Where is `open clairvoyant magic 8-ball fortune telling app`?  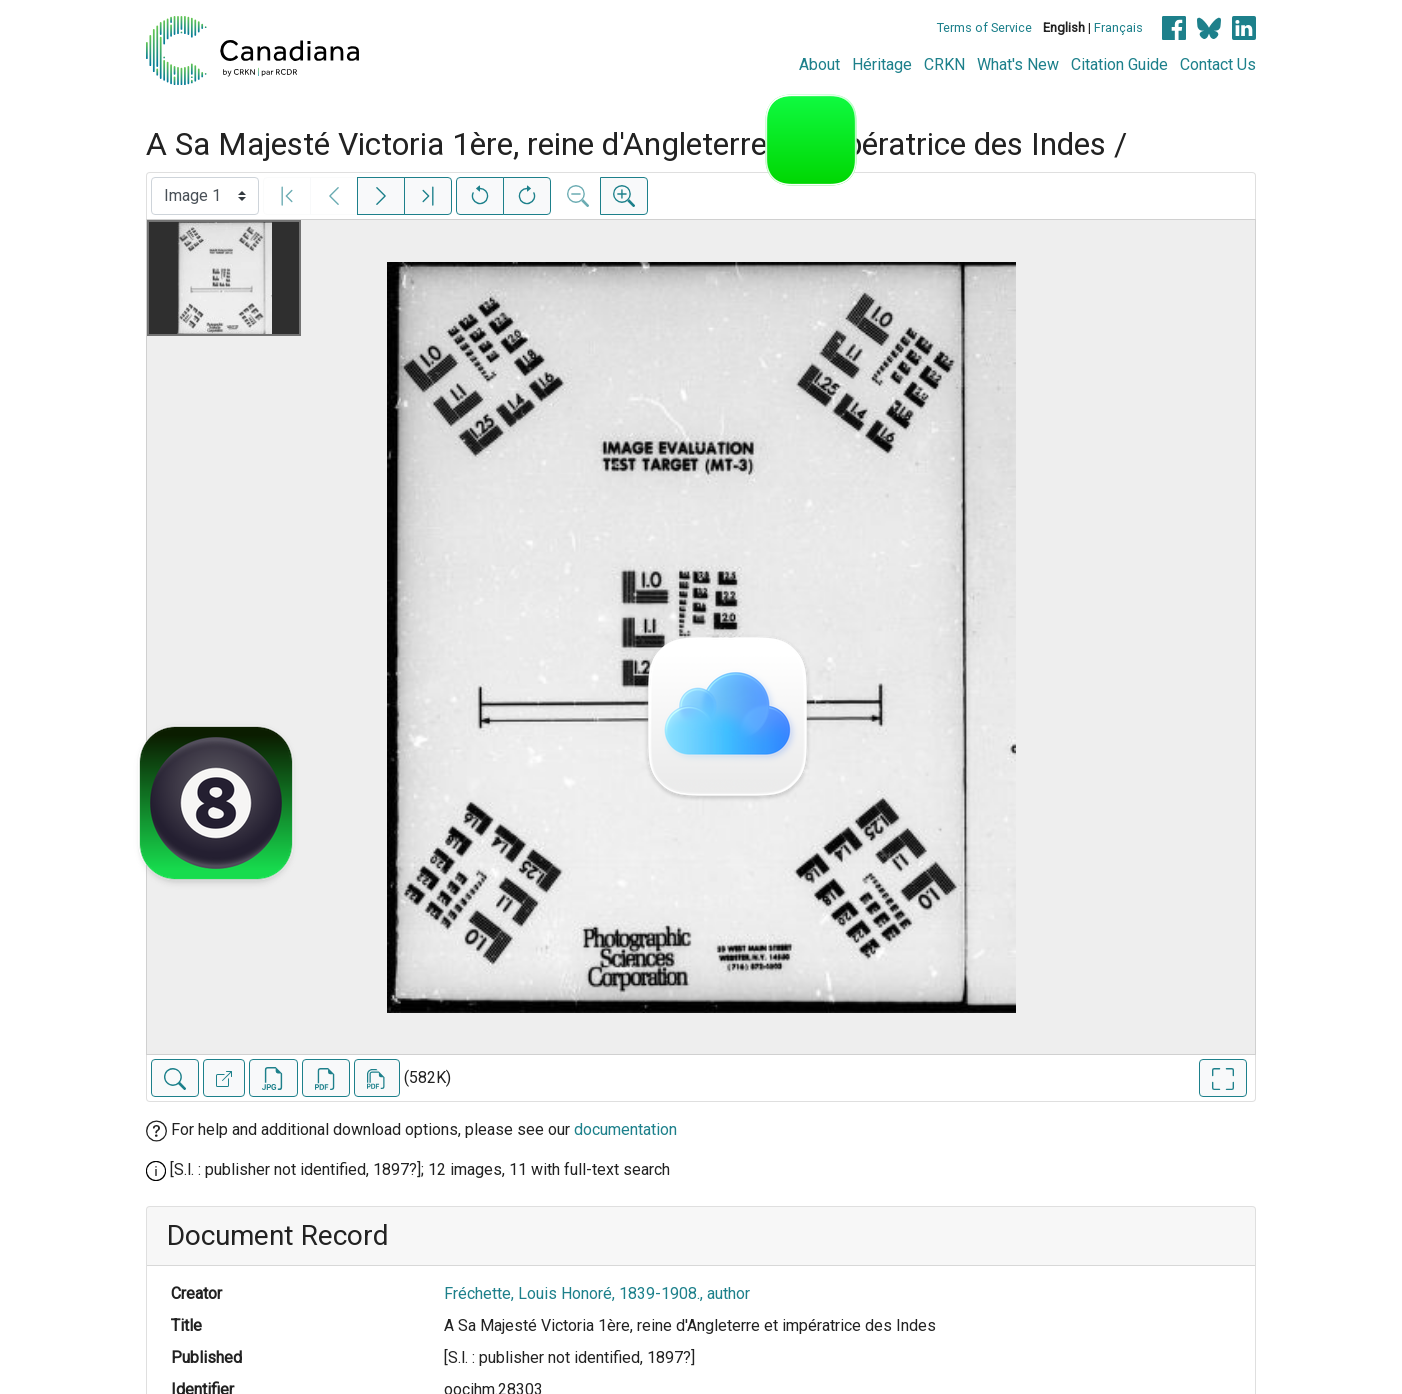
open clairvoyant magic 8-ball fortune telling app is located at coordinates (216, 803).